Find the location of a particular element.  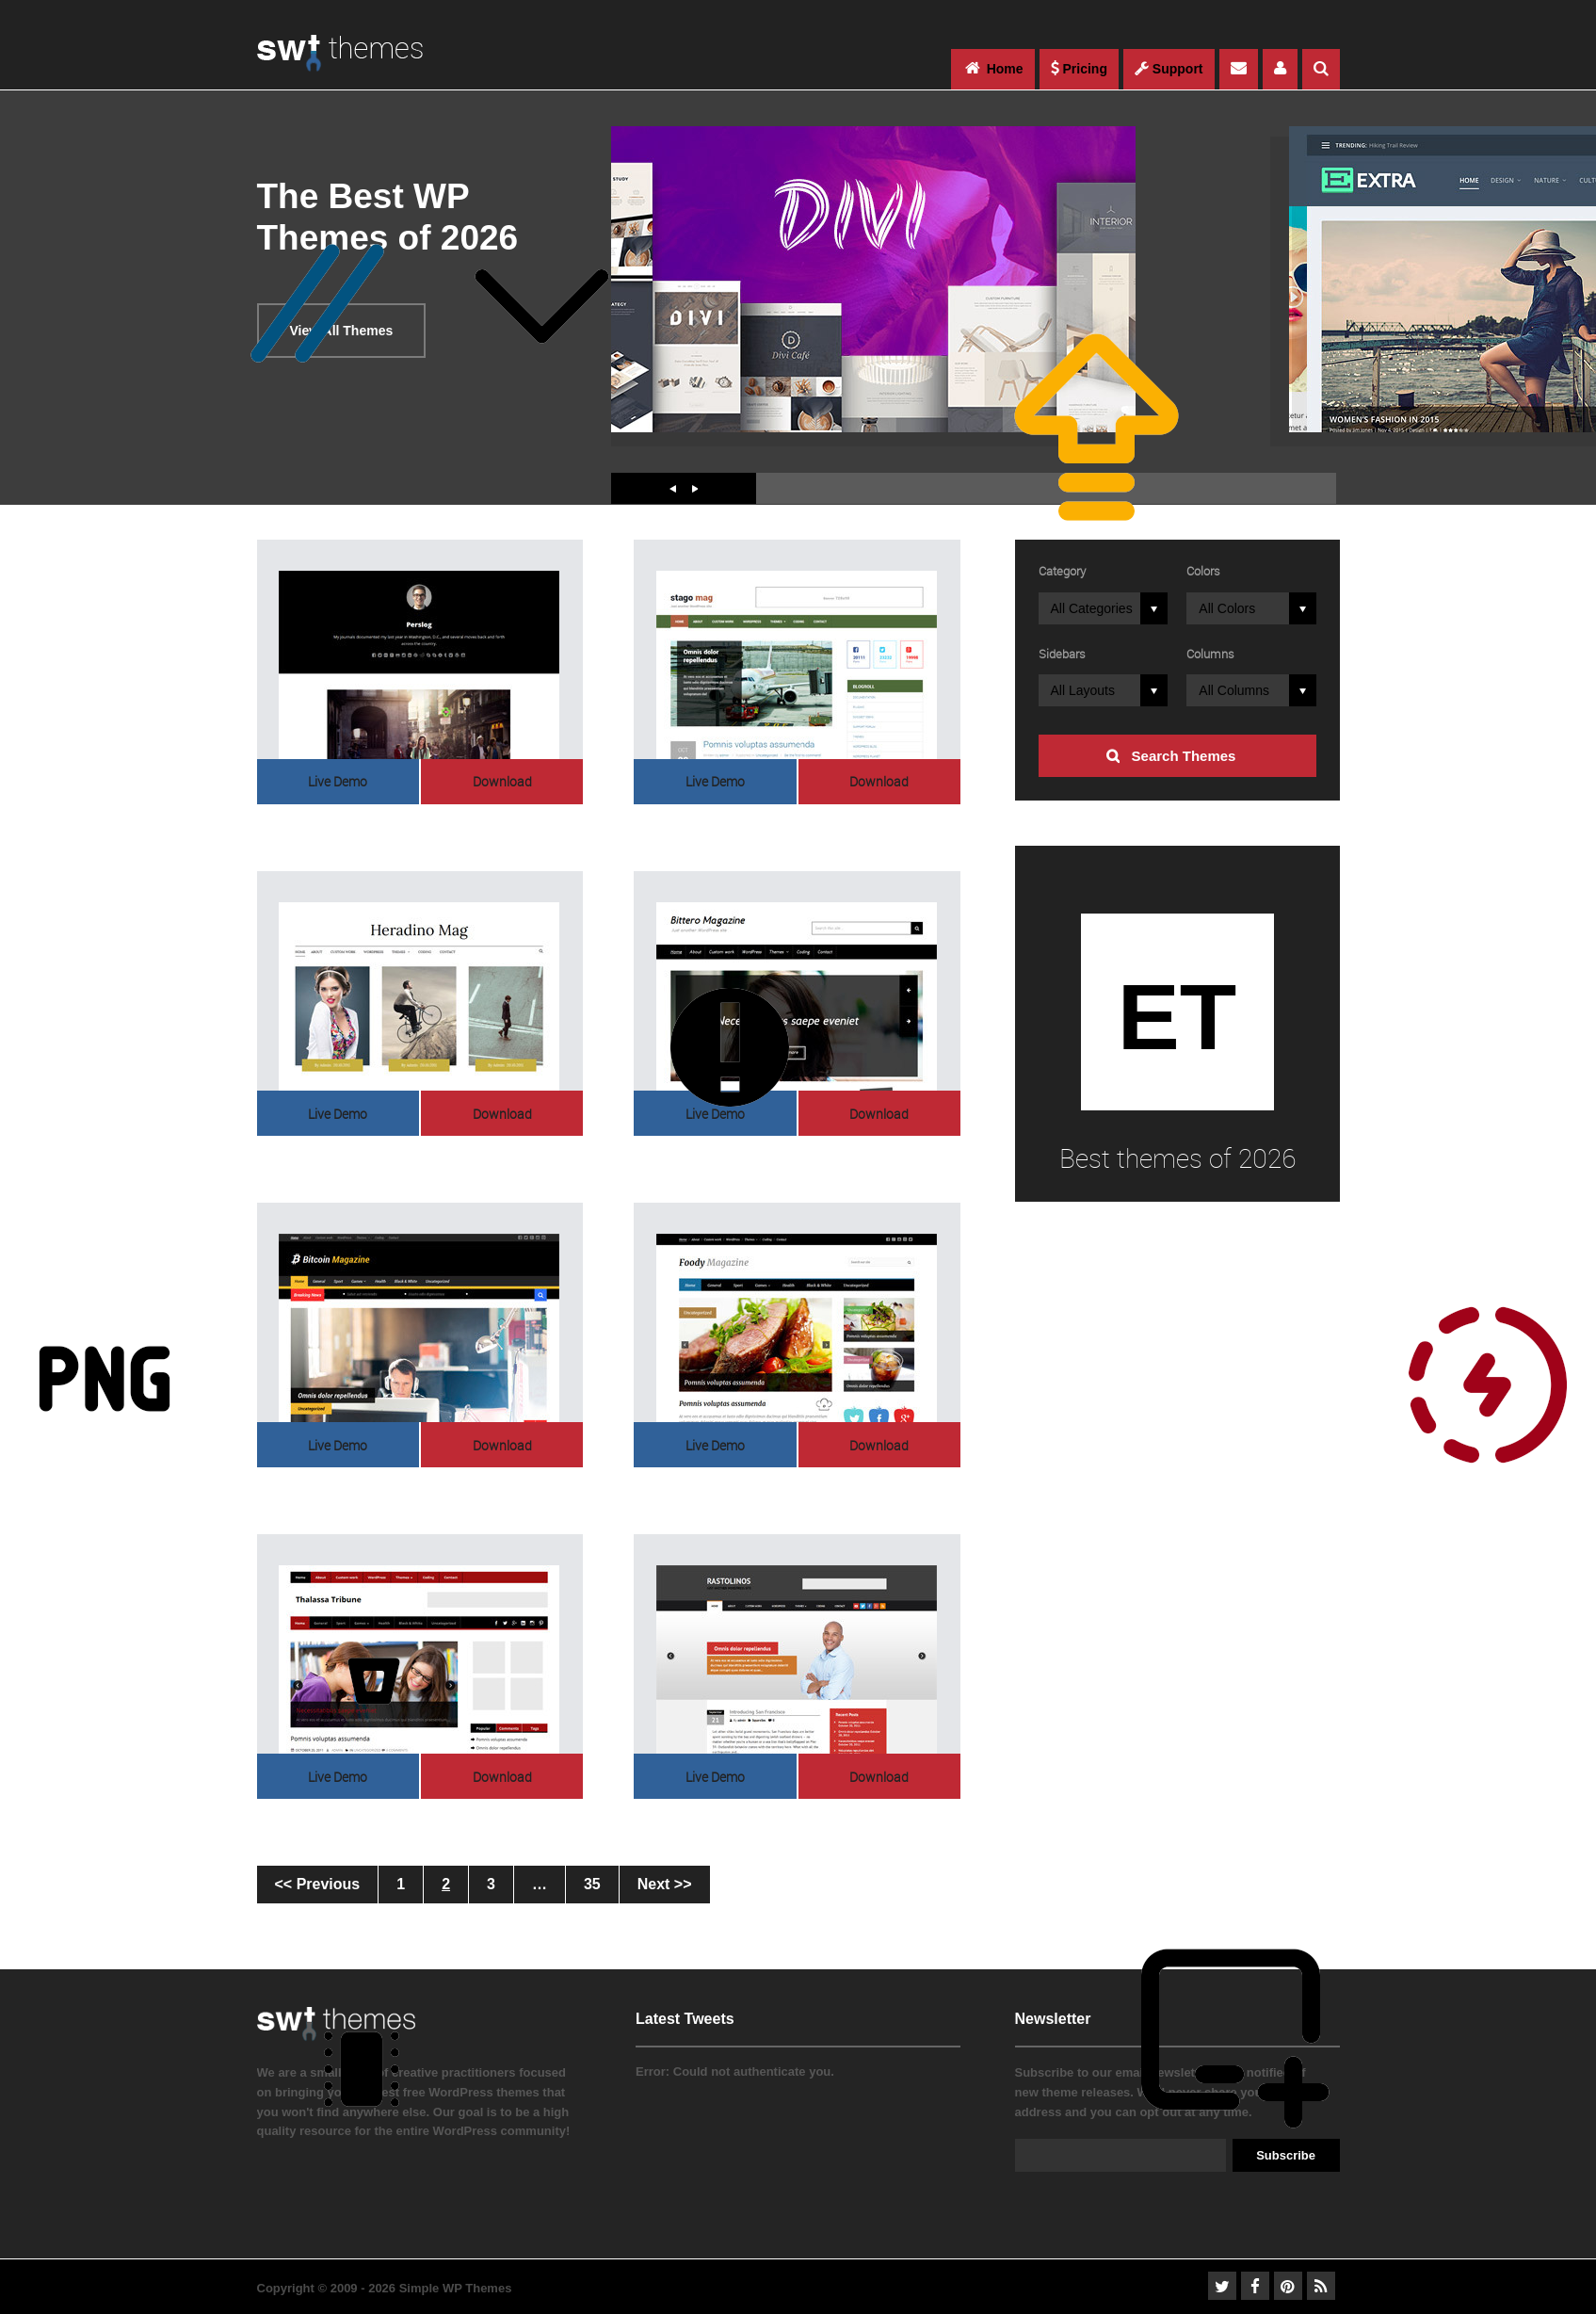

indicates a separator or divider between elements is located at coordinates (317, 303).